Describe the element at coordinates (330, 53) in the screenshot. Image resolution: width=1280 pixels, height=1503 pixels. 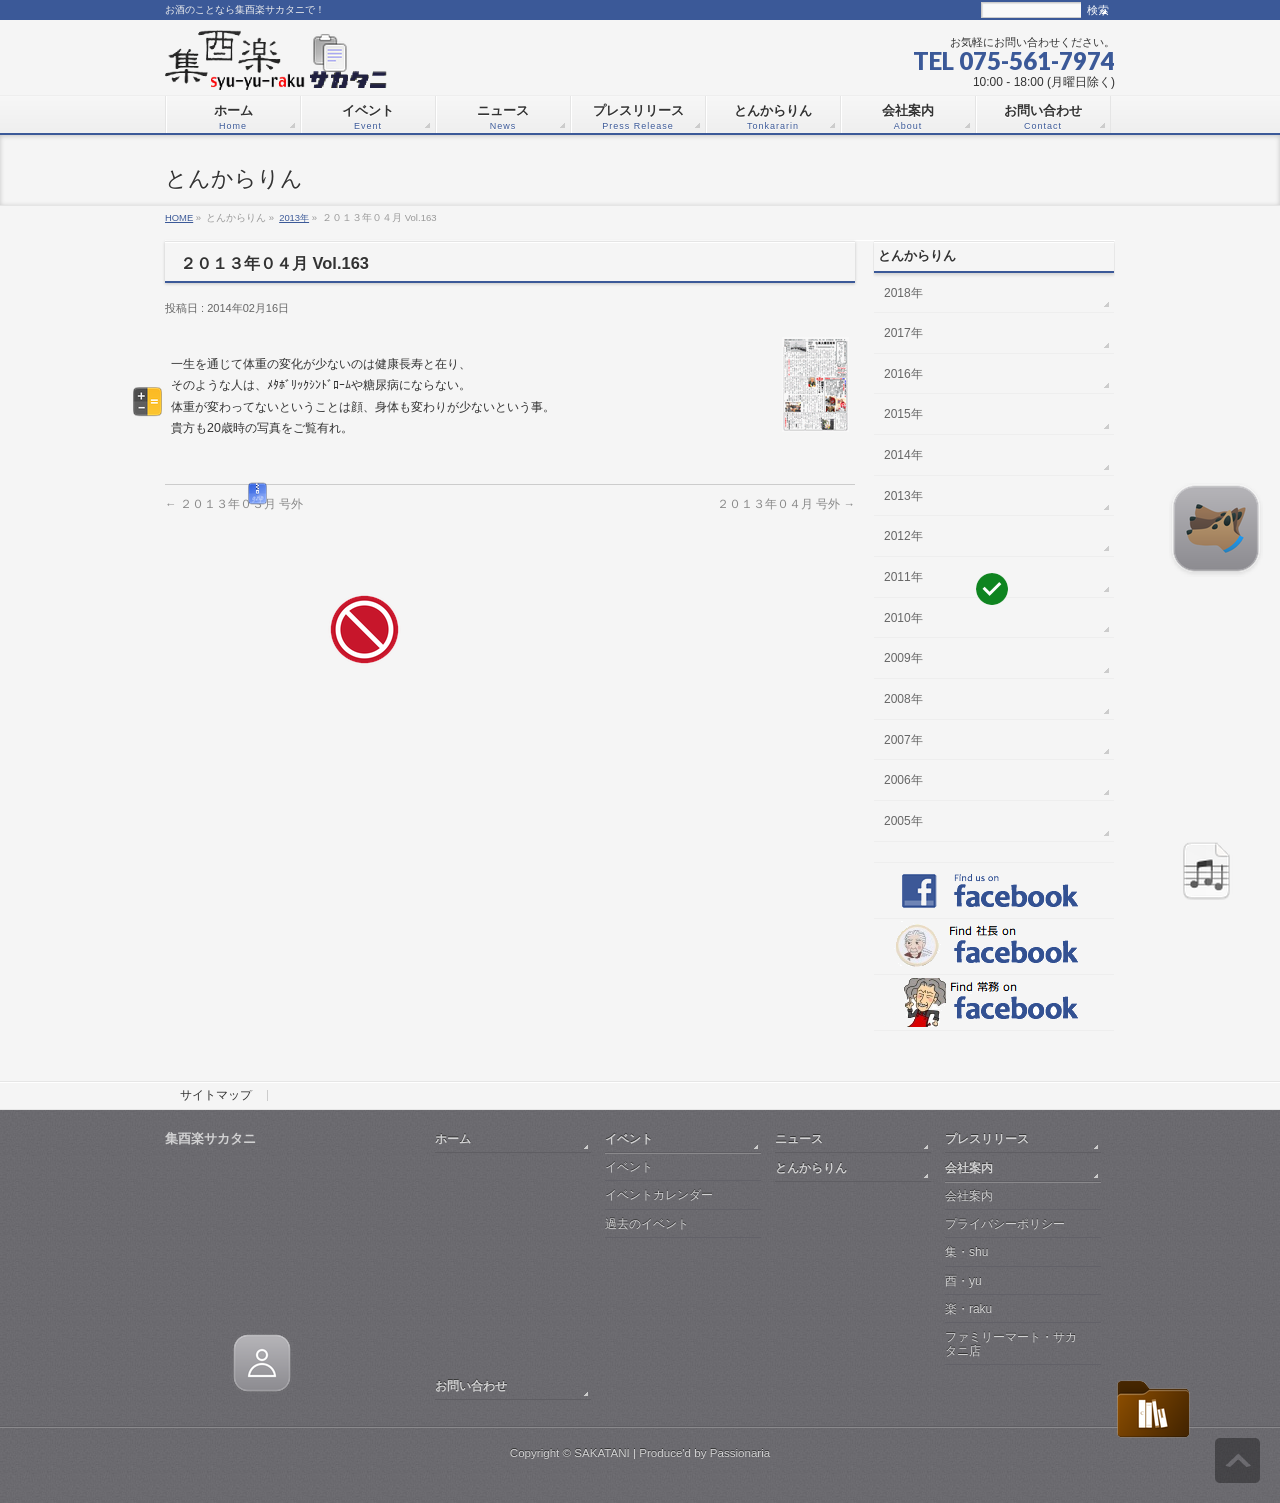
I see `paste content from clipboard` at that location.